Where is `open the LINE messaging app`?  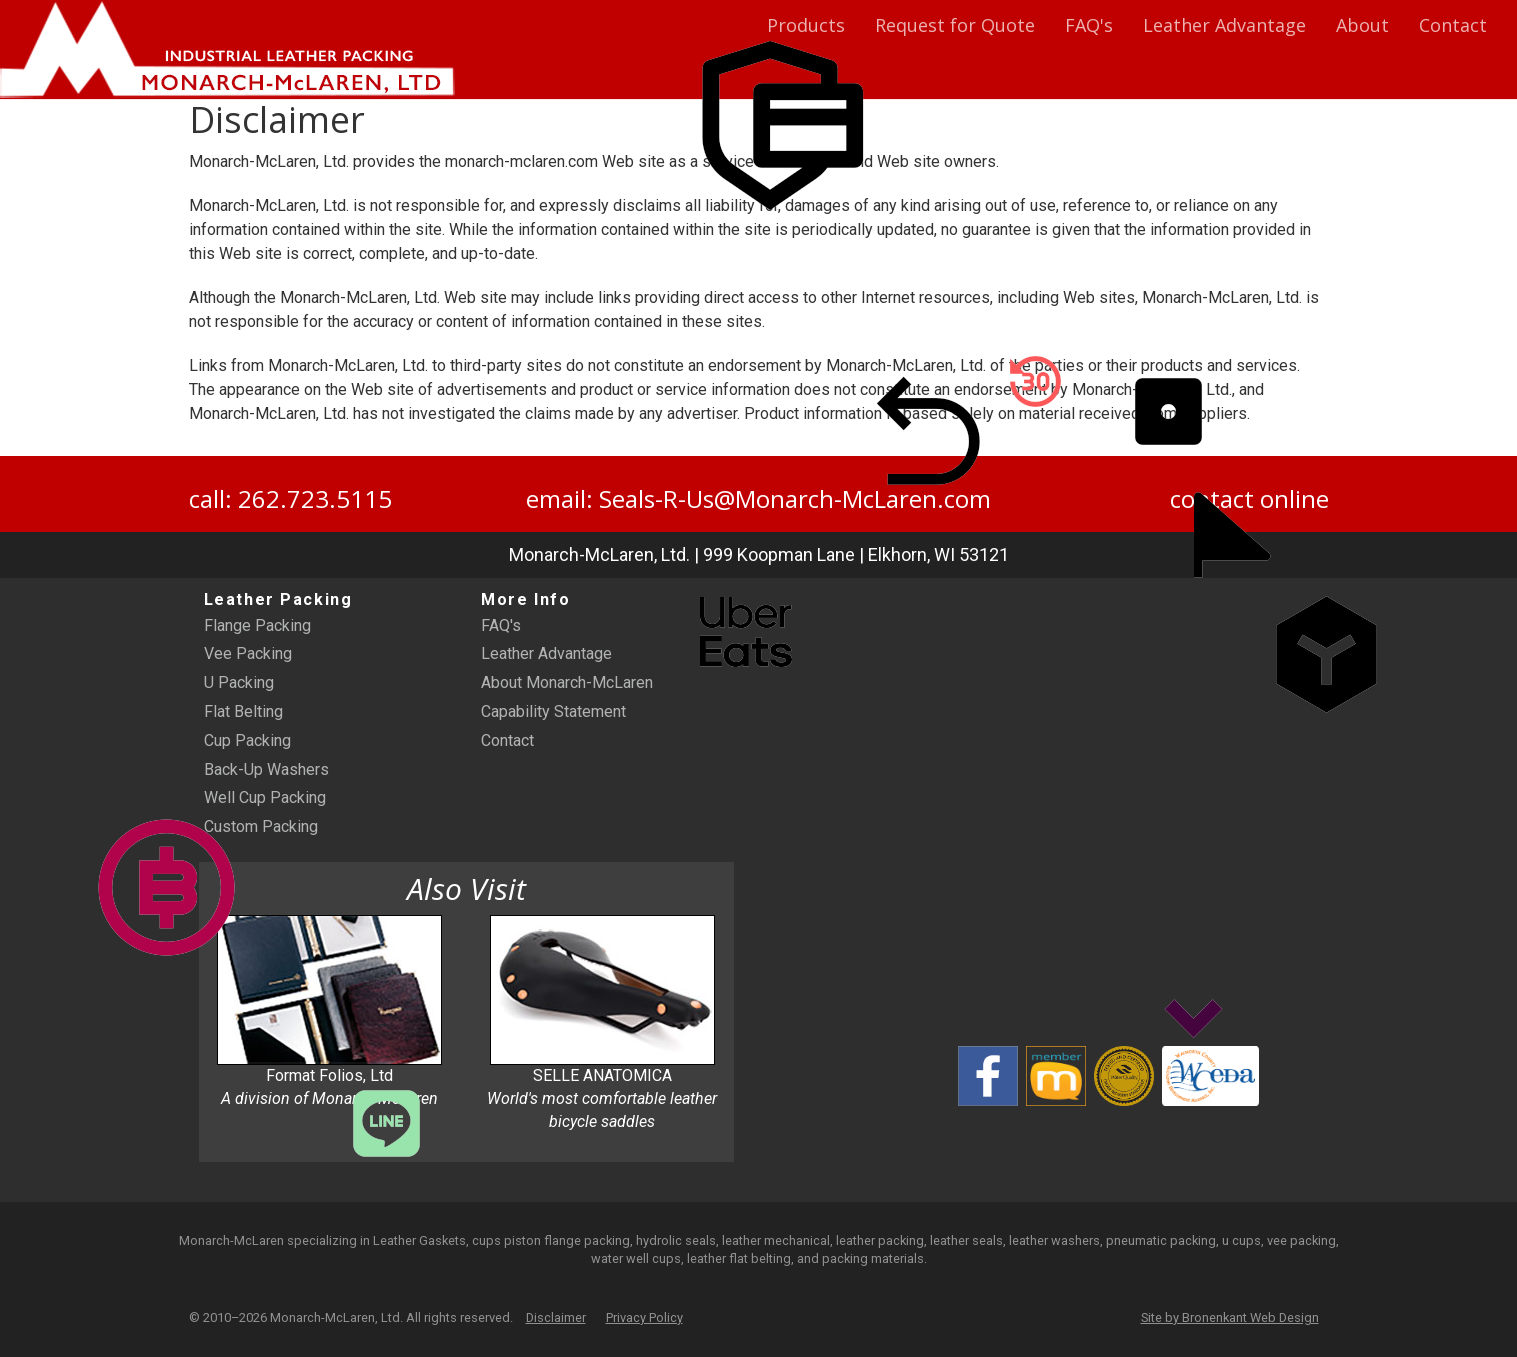
open the LINE messaging app is located at coordinates (386, 1123).